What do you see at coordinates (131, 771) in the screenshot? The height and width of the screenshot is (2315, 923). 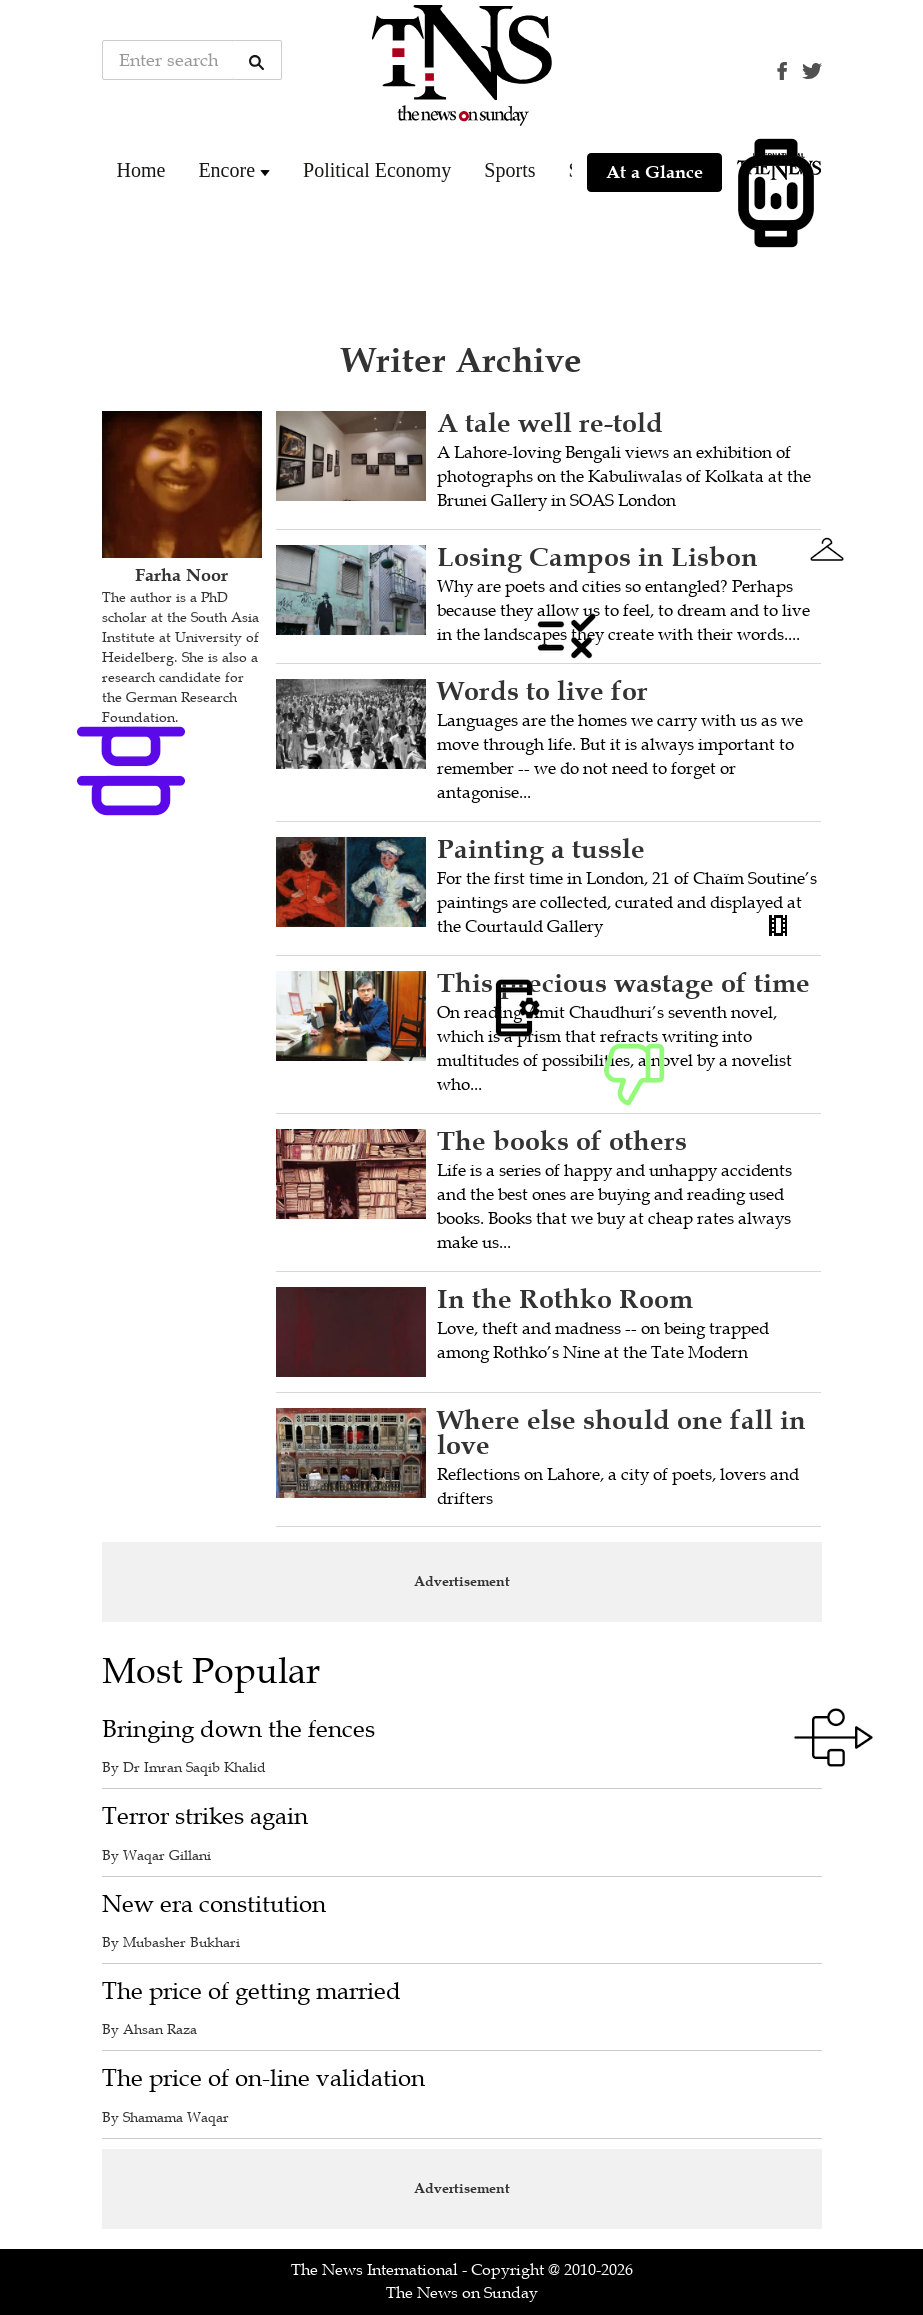 I see `align objects to the top edge with vertical distribution` at bounding box center [131, 771].